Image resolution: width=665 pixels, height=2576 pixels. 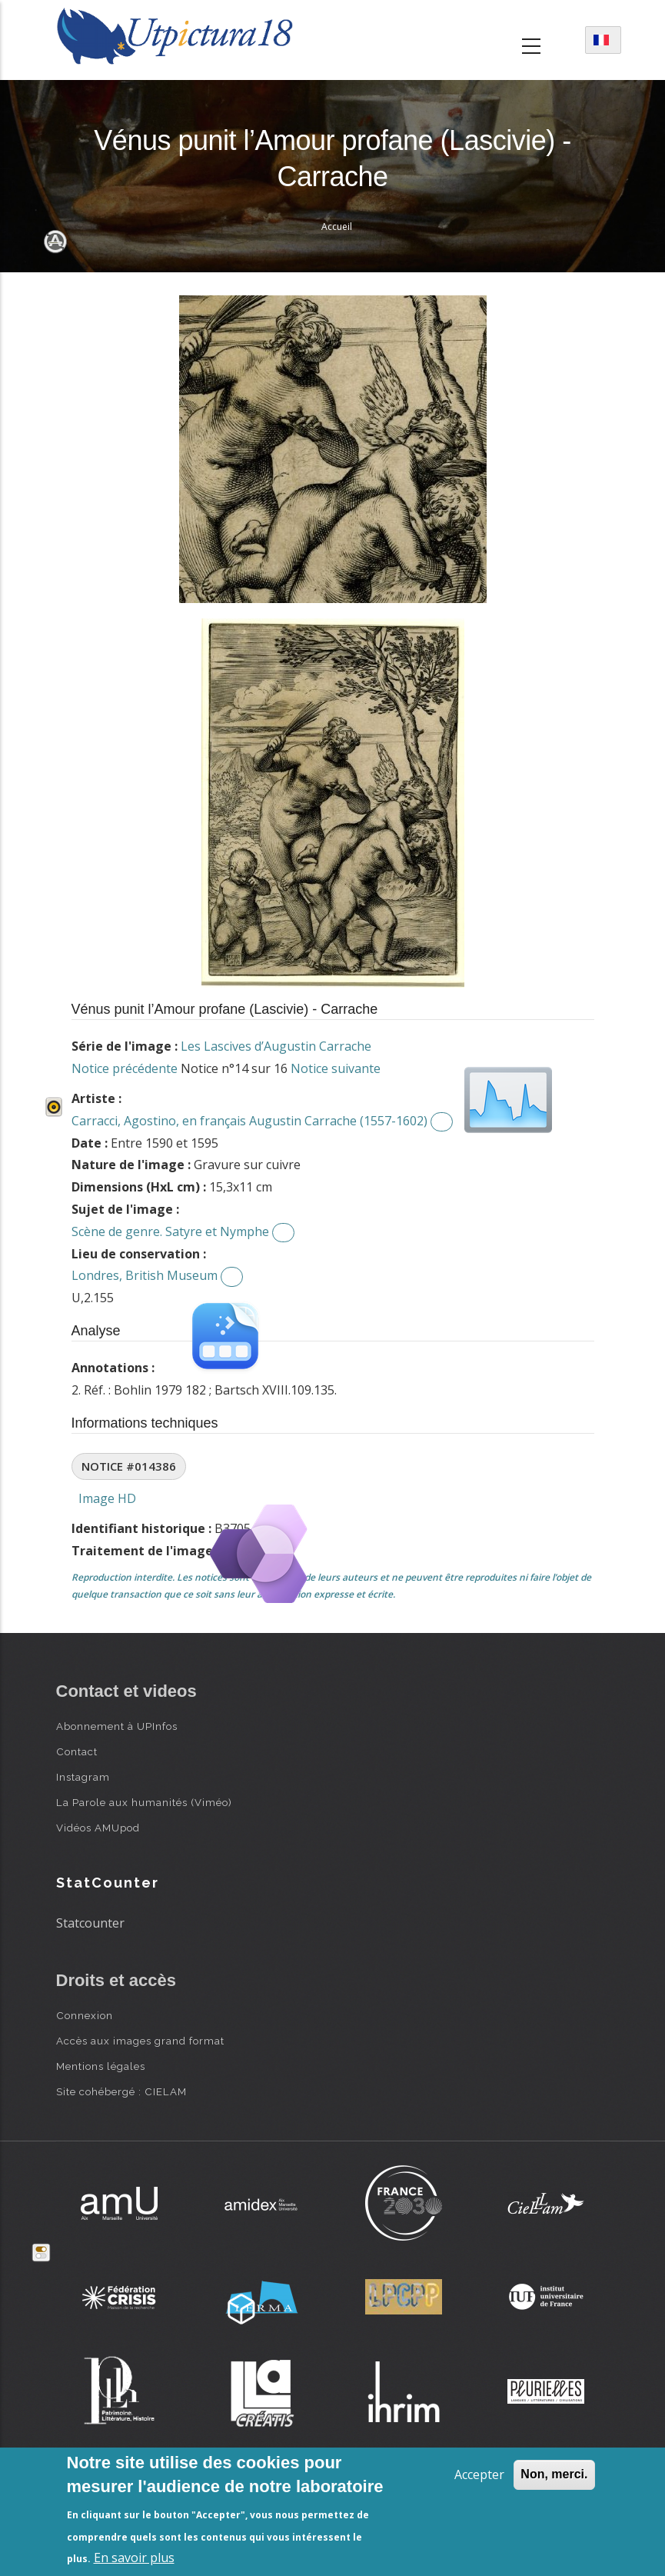 I want to click on open rhythmbox music player, so click(x=54, y=1107).